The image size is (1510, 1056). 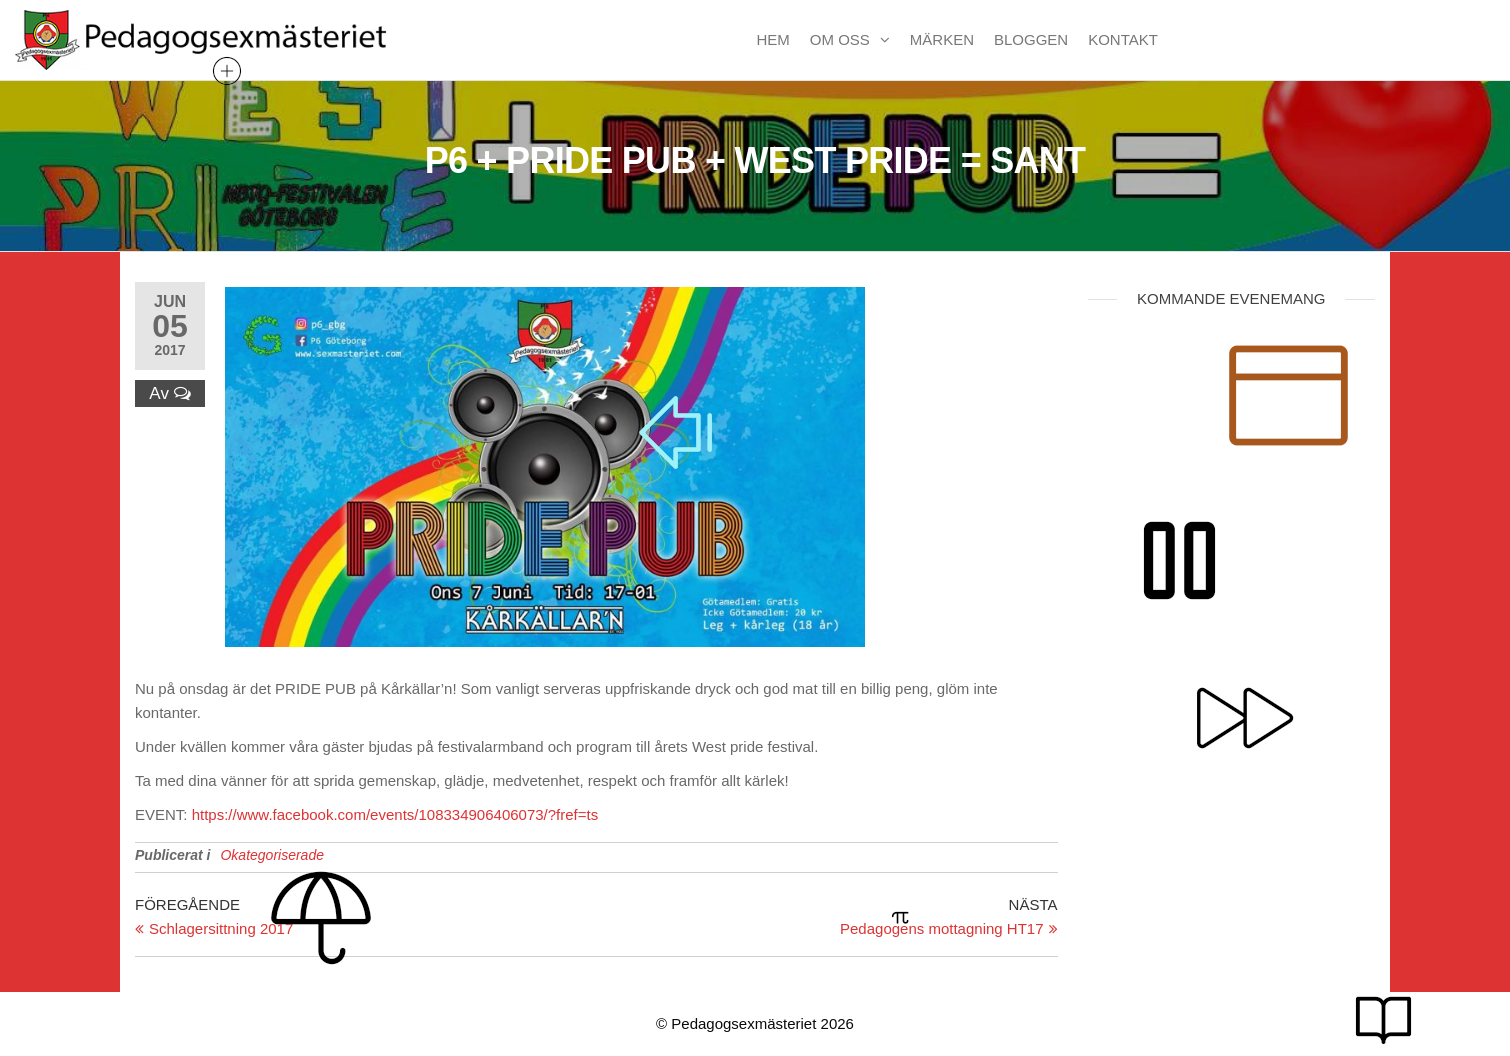 I want to click on pause media playback, so click(x=1179, y=560).